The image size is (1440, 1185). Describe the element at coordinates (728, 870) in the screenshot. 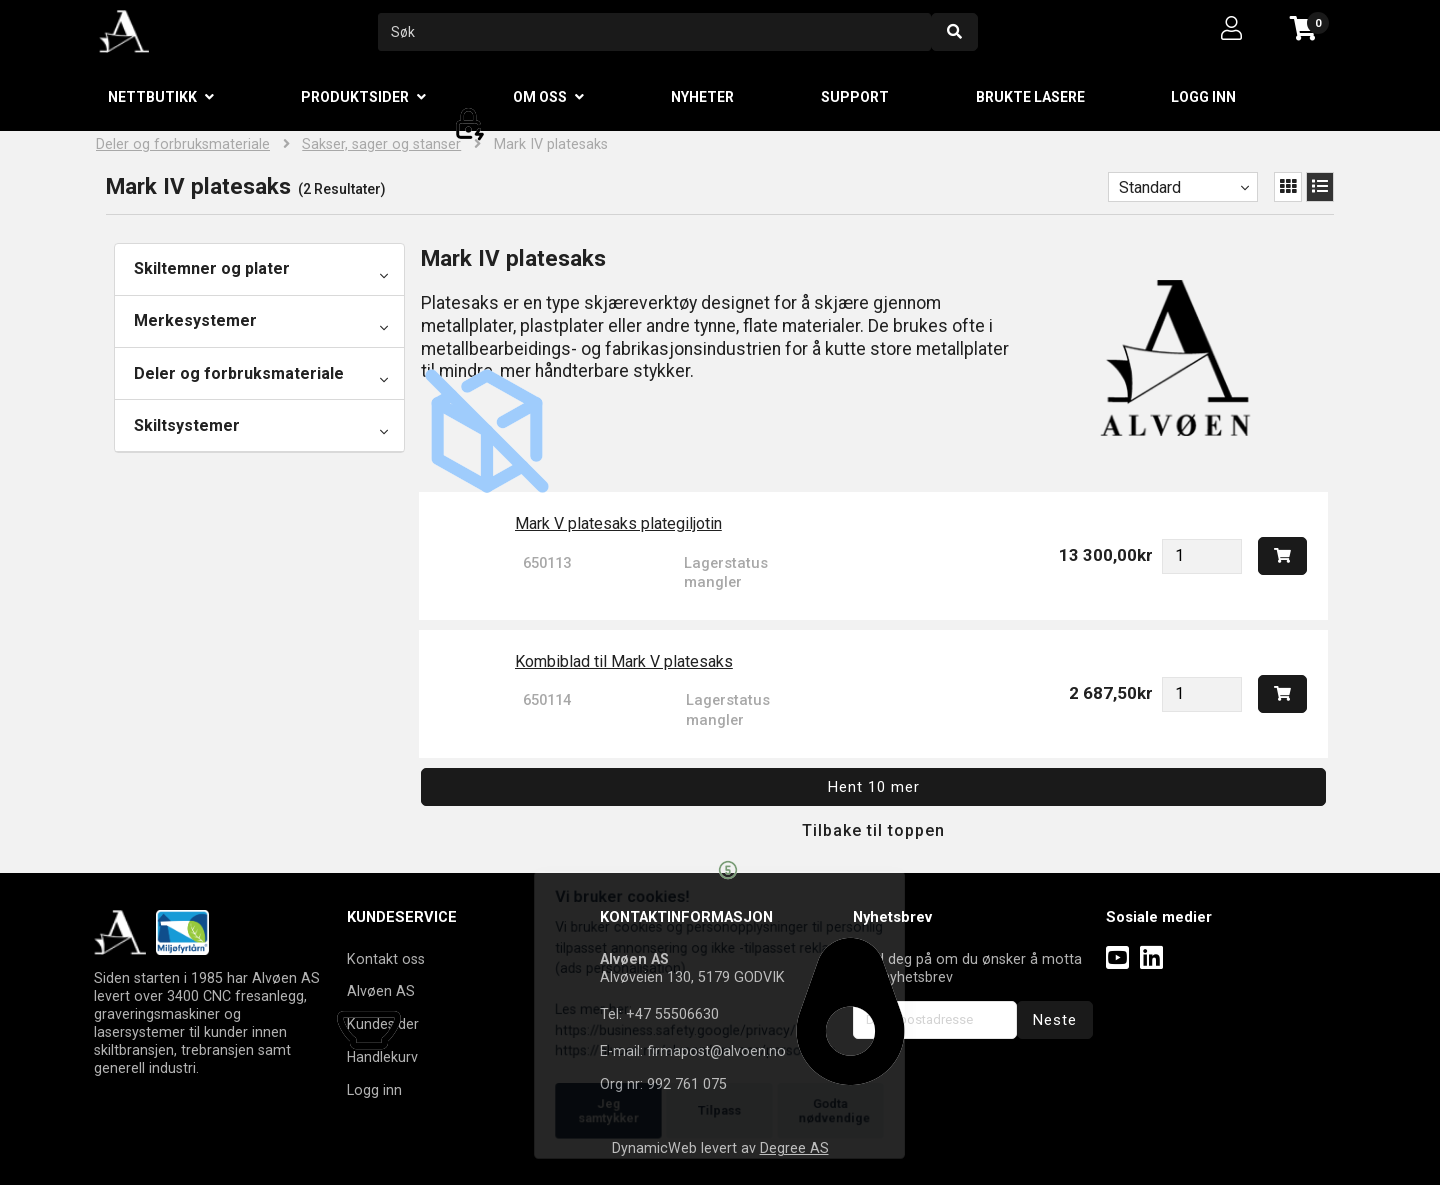

I see `step 5 in a multi-step process` at that location.